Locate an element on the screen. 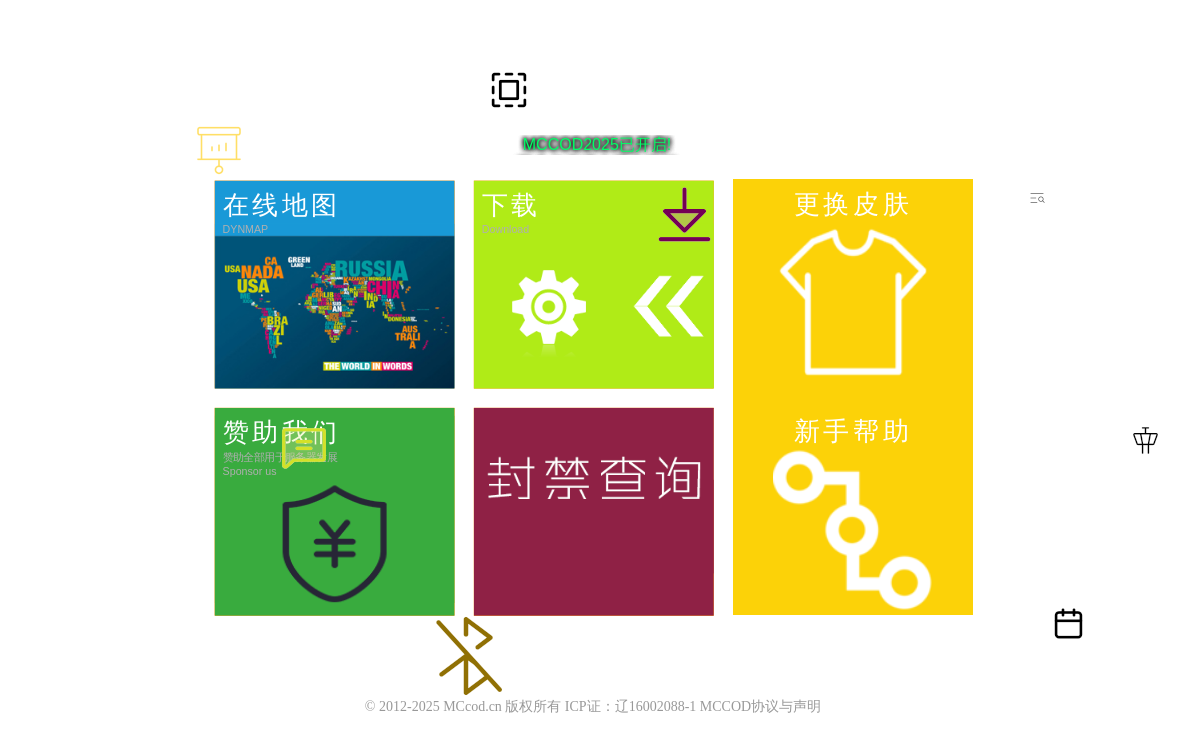 The image size is (1186, 740). open chat or messaging is located at coordinates (304, 445).